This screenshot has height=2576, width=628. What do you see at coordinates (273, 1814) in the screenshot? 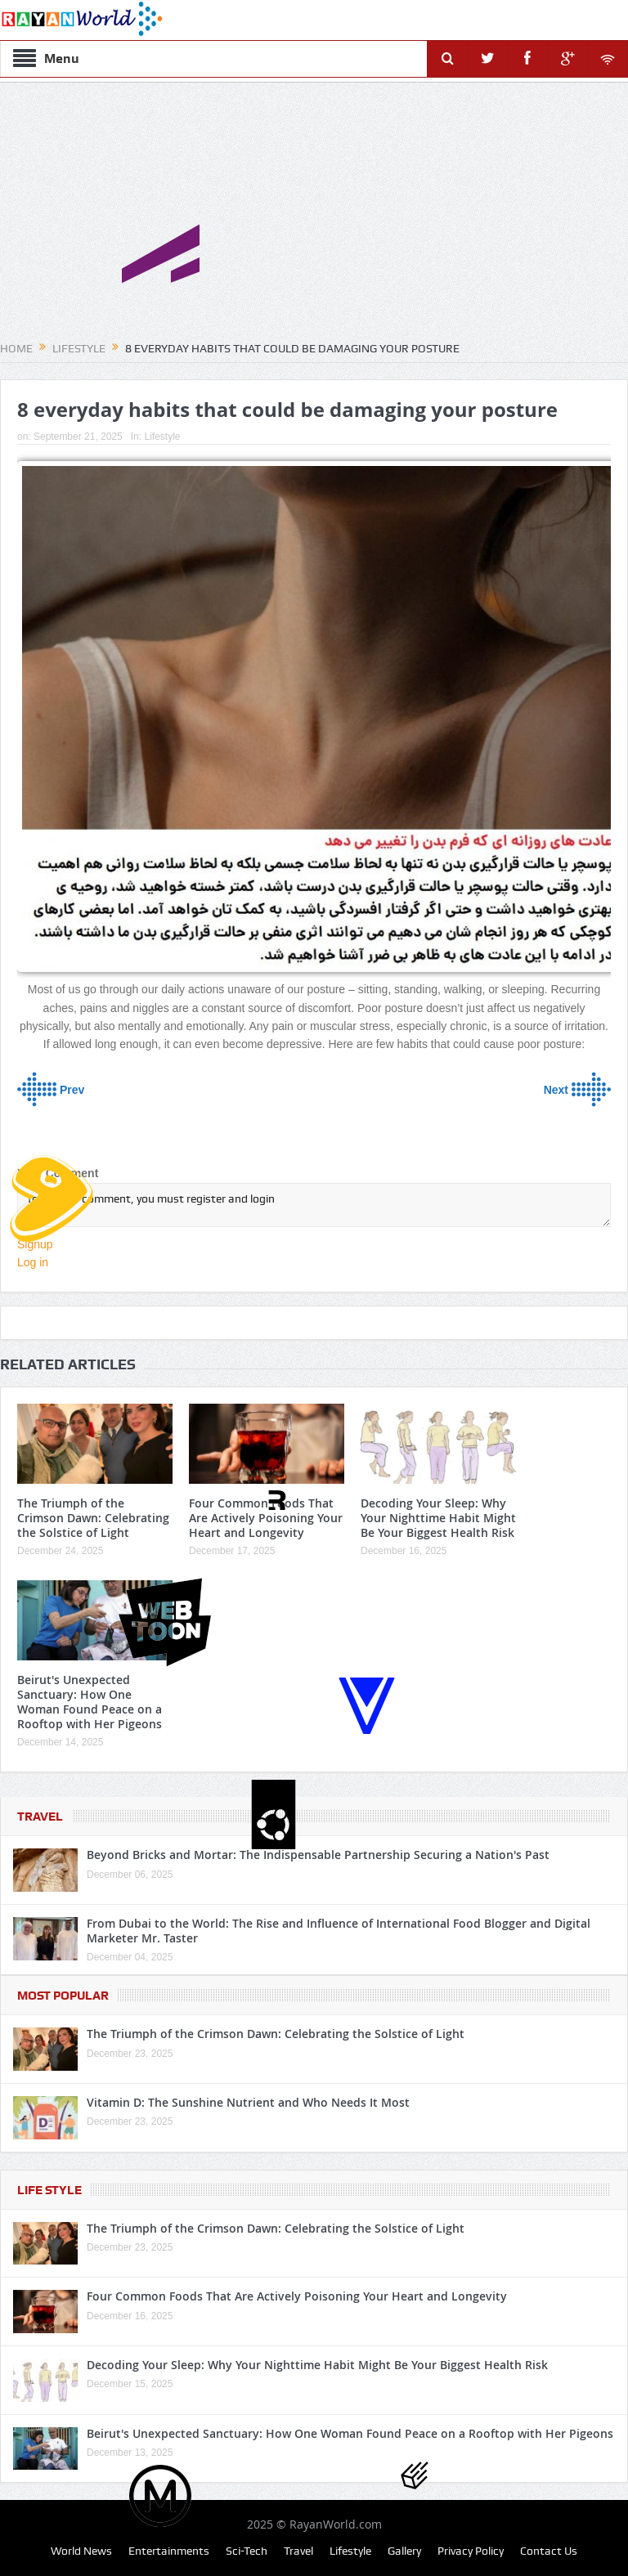
I see `canonical company logo` at bounding box center [273, 1814].